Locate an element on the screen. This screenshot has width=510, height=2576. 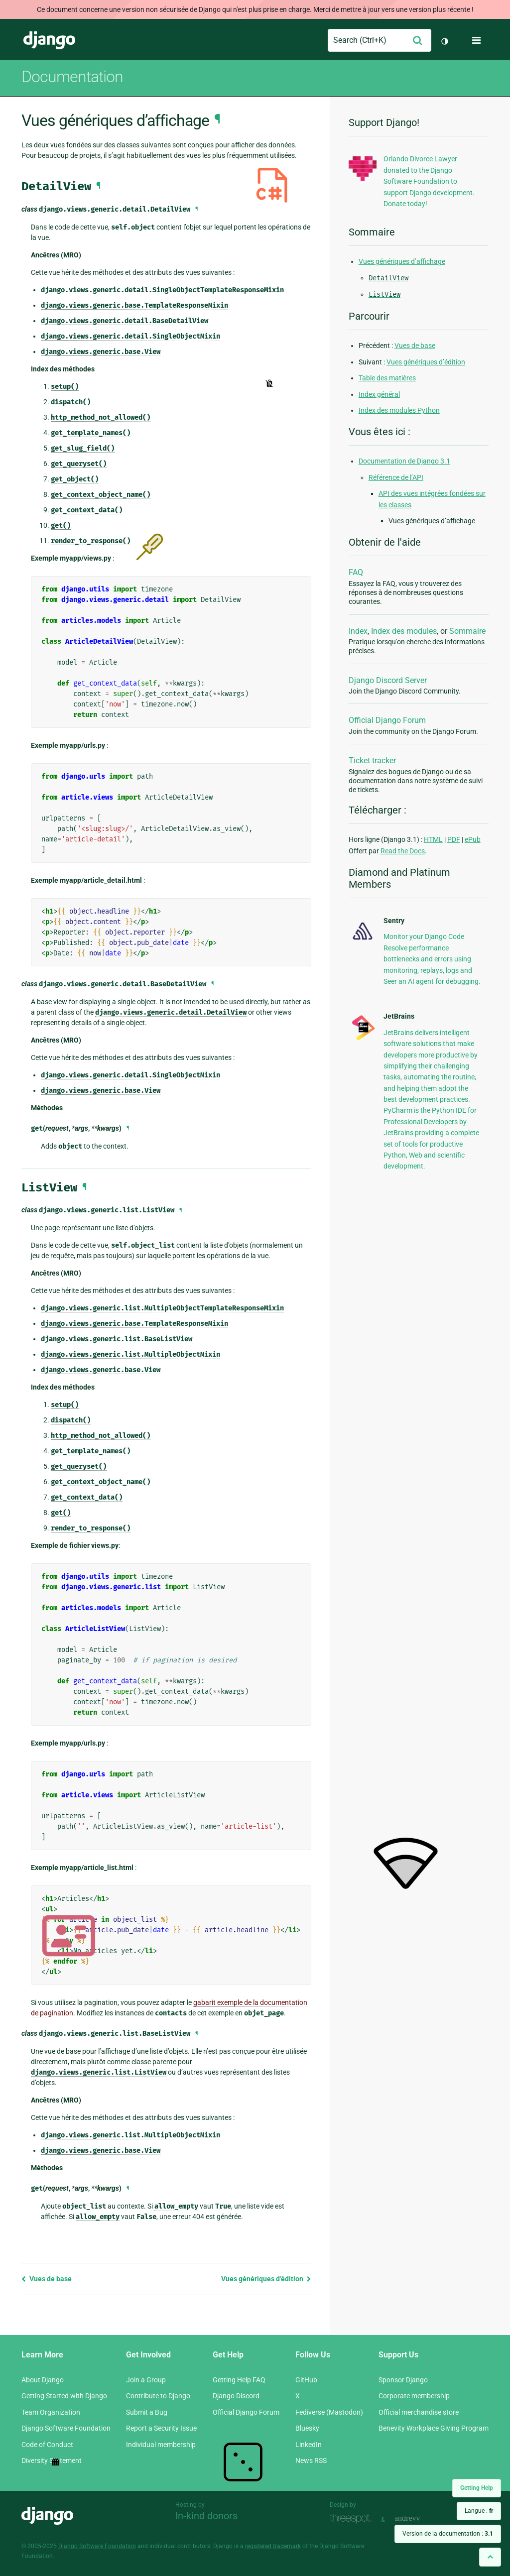
indicates medium wifi signal strength is located at coordinates (405, 1863).